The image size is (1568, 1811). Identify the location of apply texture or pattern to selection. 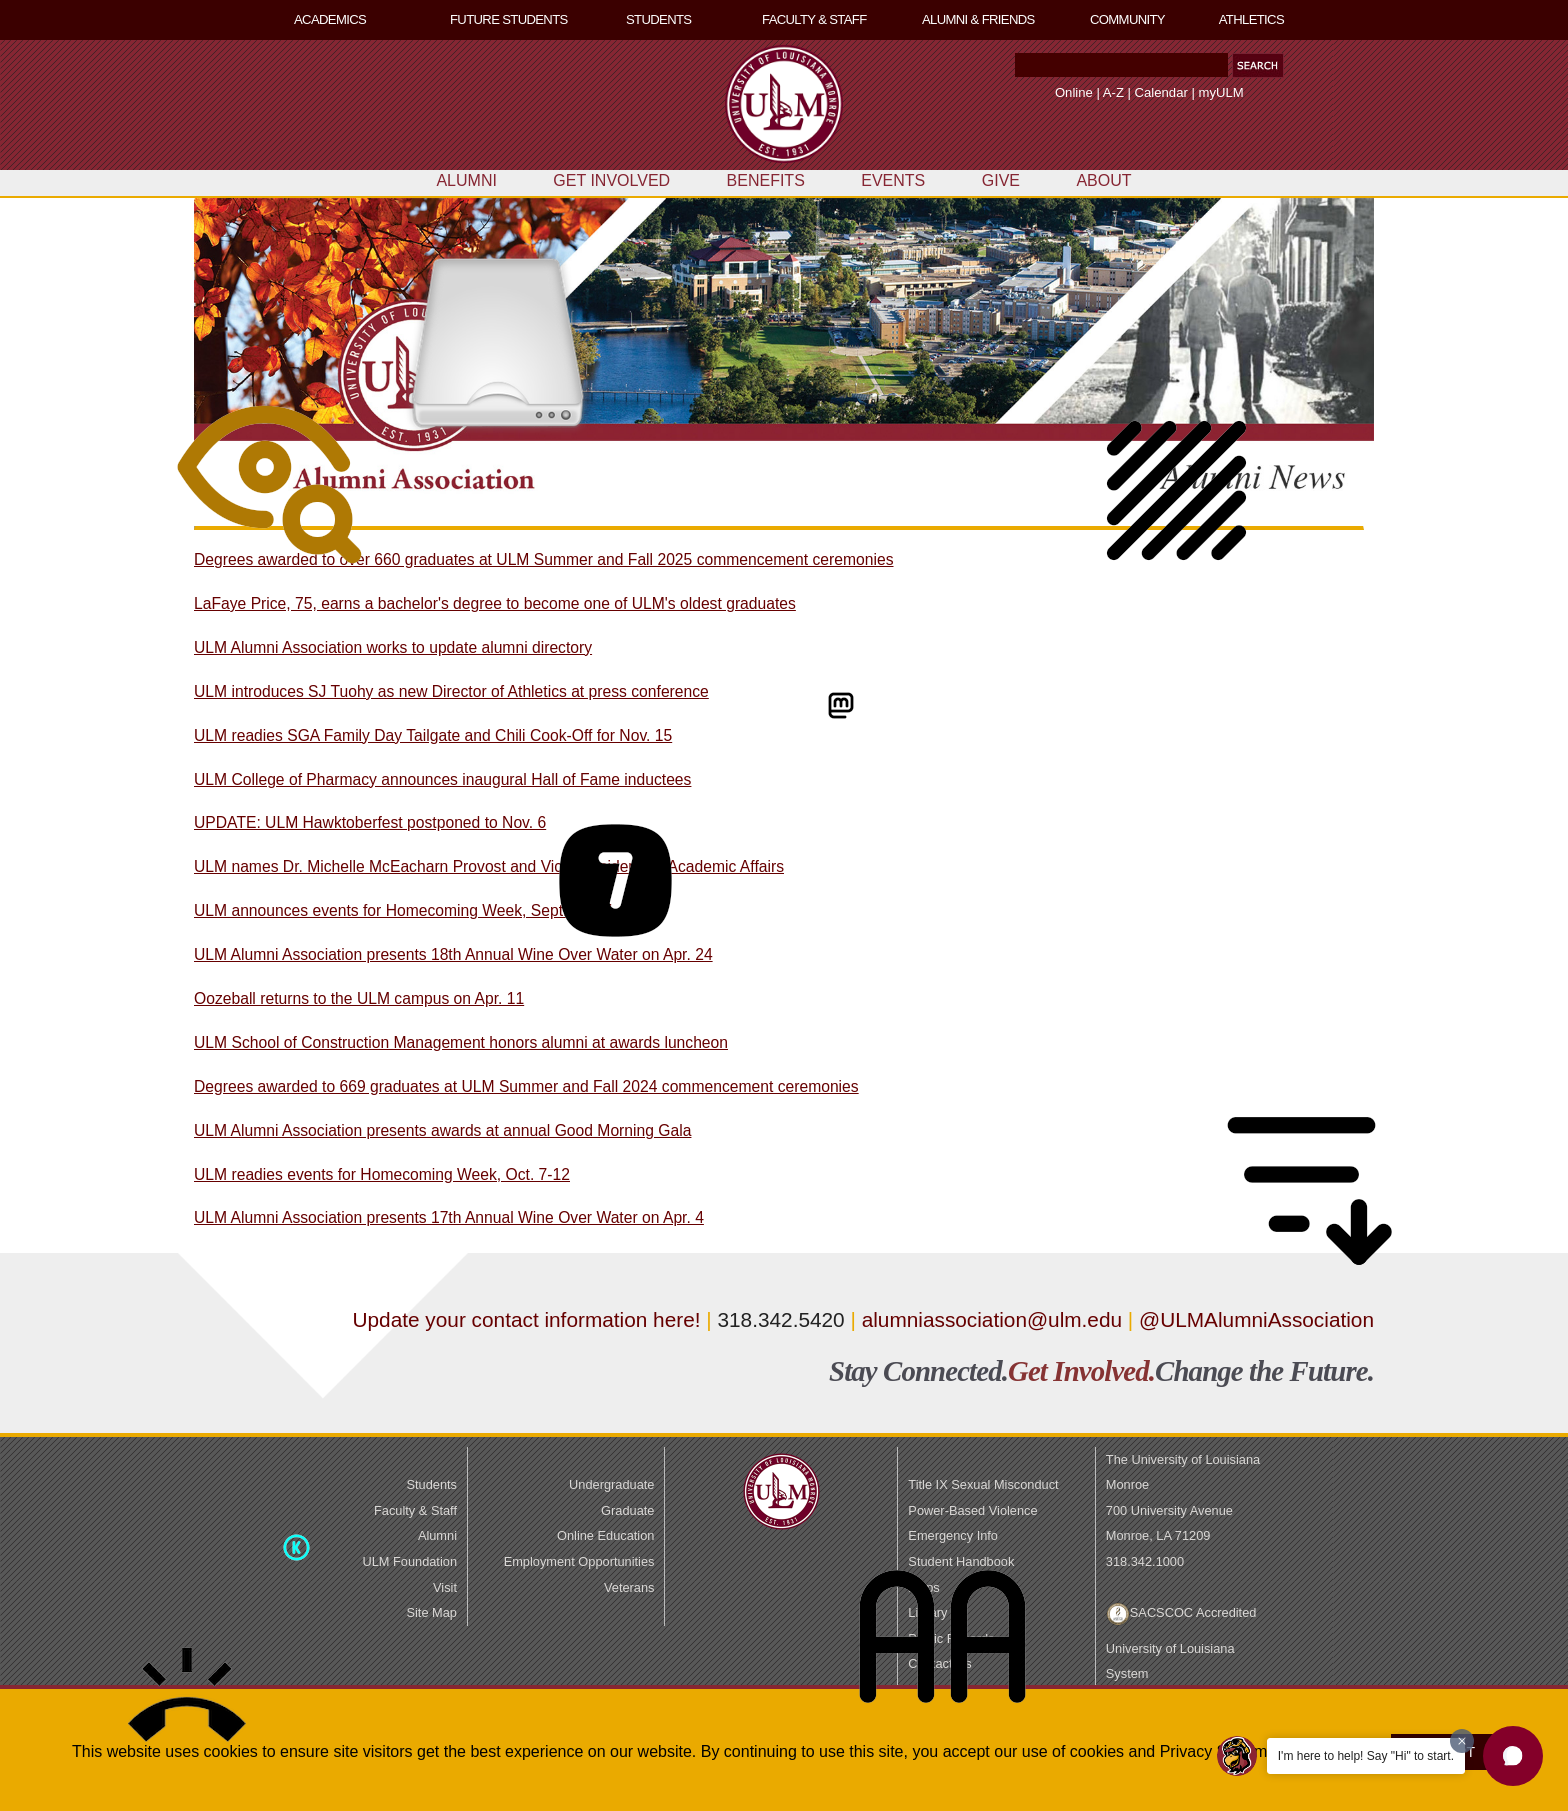
(1176, 490).